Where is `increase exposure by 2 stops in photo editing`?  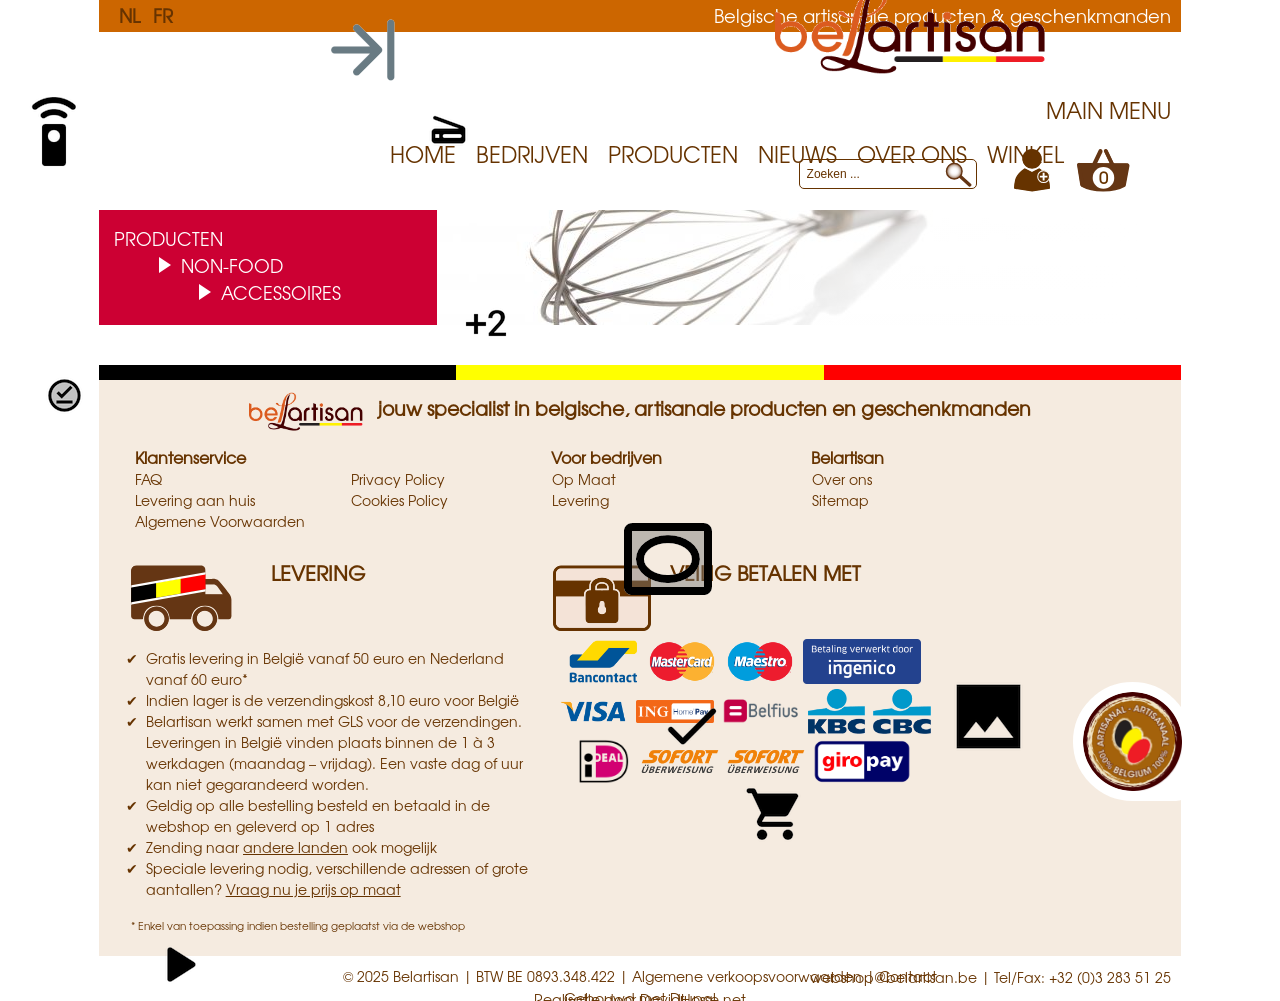
increase exposure by 2 stops in photo editing is located at coordinates (486, 324).